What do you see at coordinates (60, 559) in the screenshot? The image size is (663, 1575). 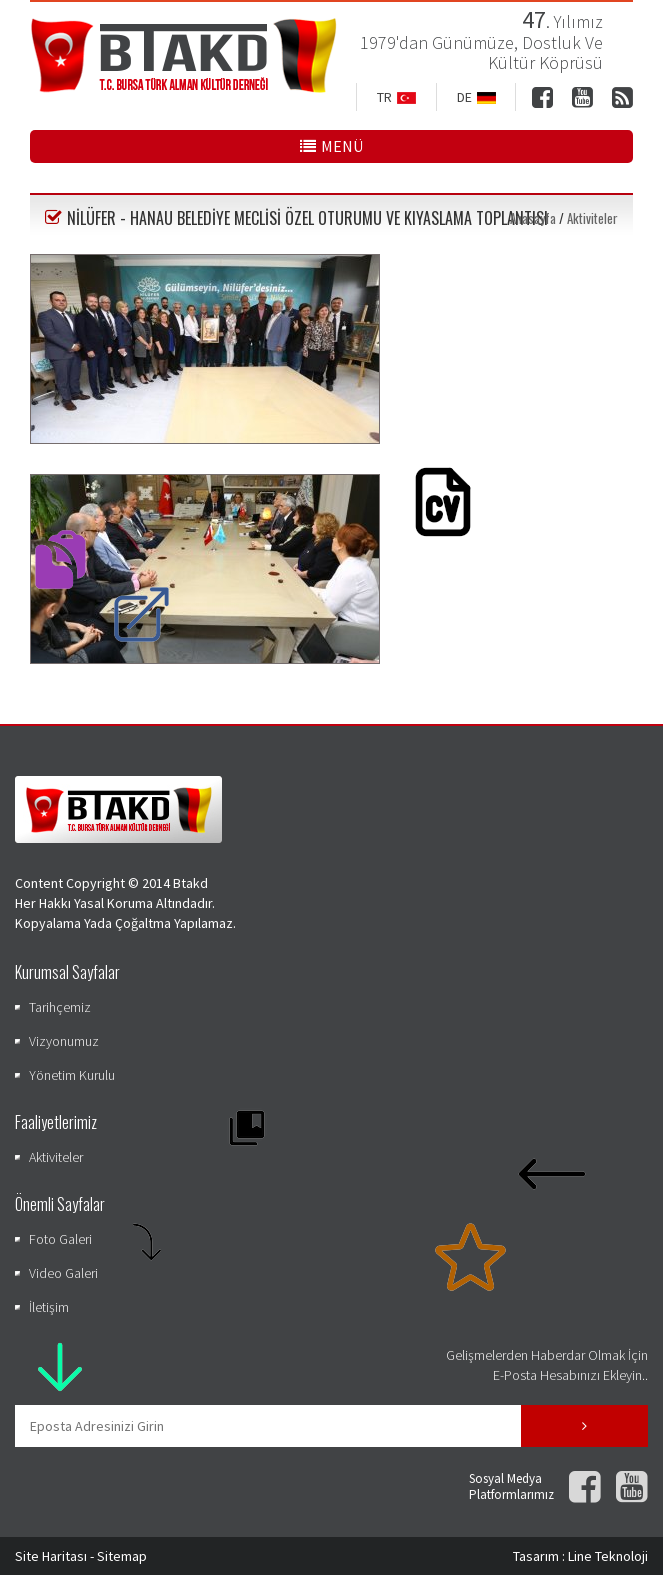 I see `copy content to clipboard` at bounding box center [60, 559].